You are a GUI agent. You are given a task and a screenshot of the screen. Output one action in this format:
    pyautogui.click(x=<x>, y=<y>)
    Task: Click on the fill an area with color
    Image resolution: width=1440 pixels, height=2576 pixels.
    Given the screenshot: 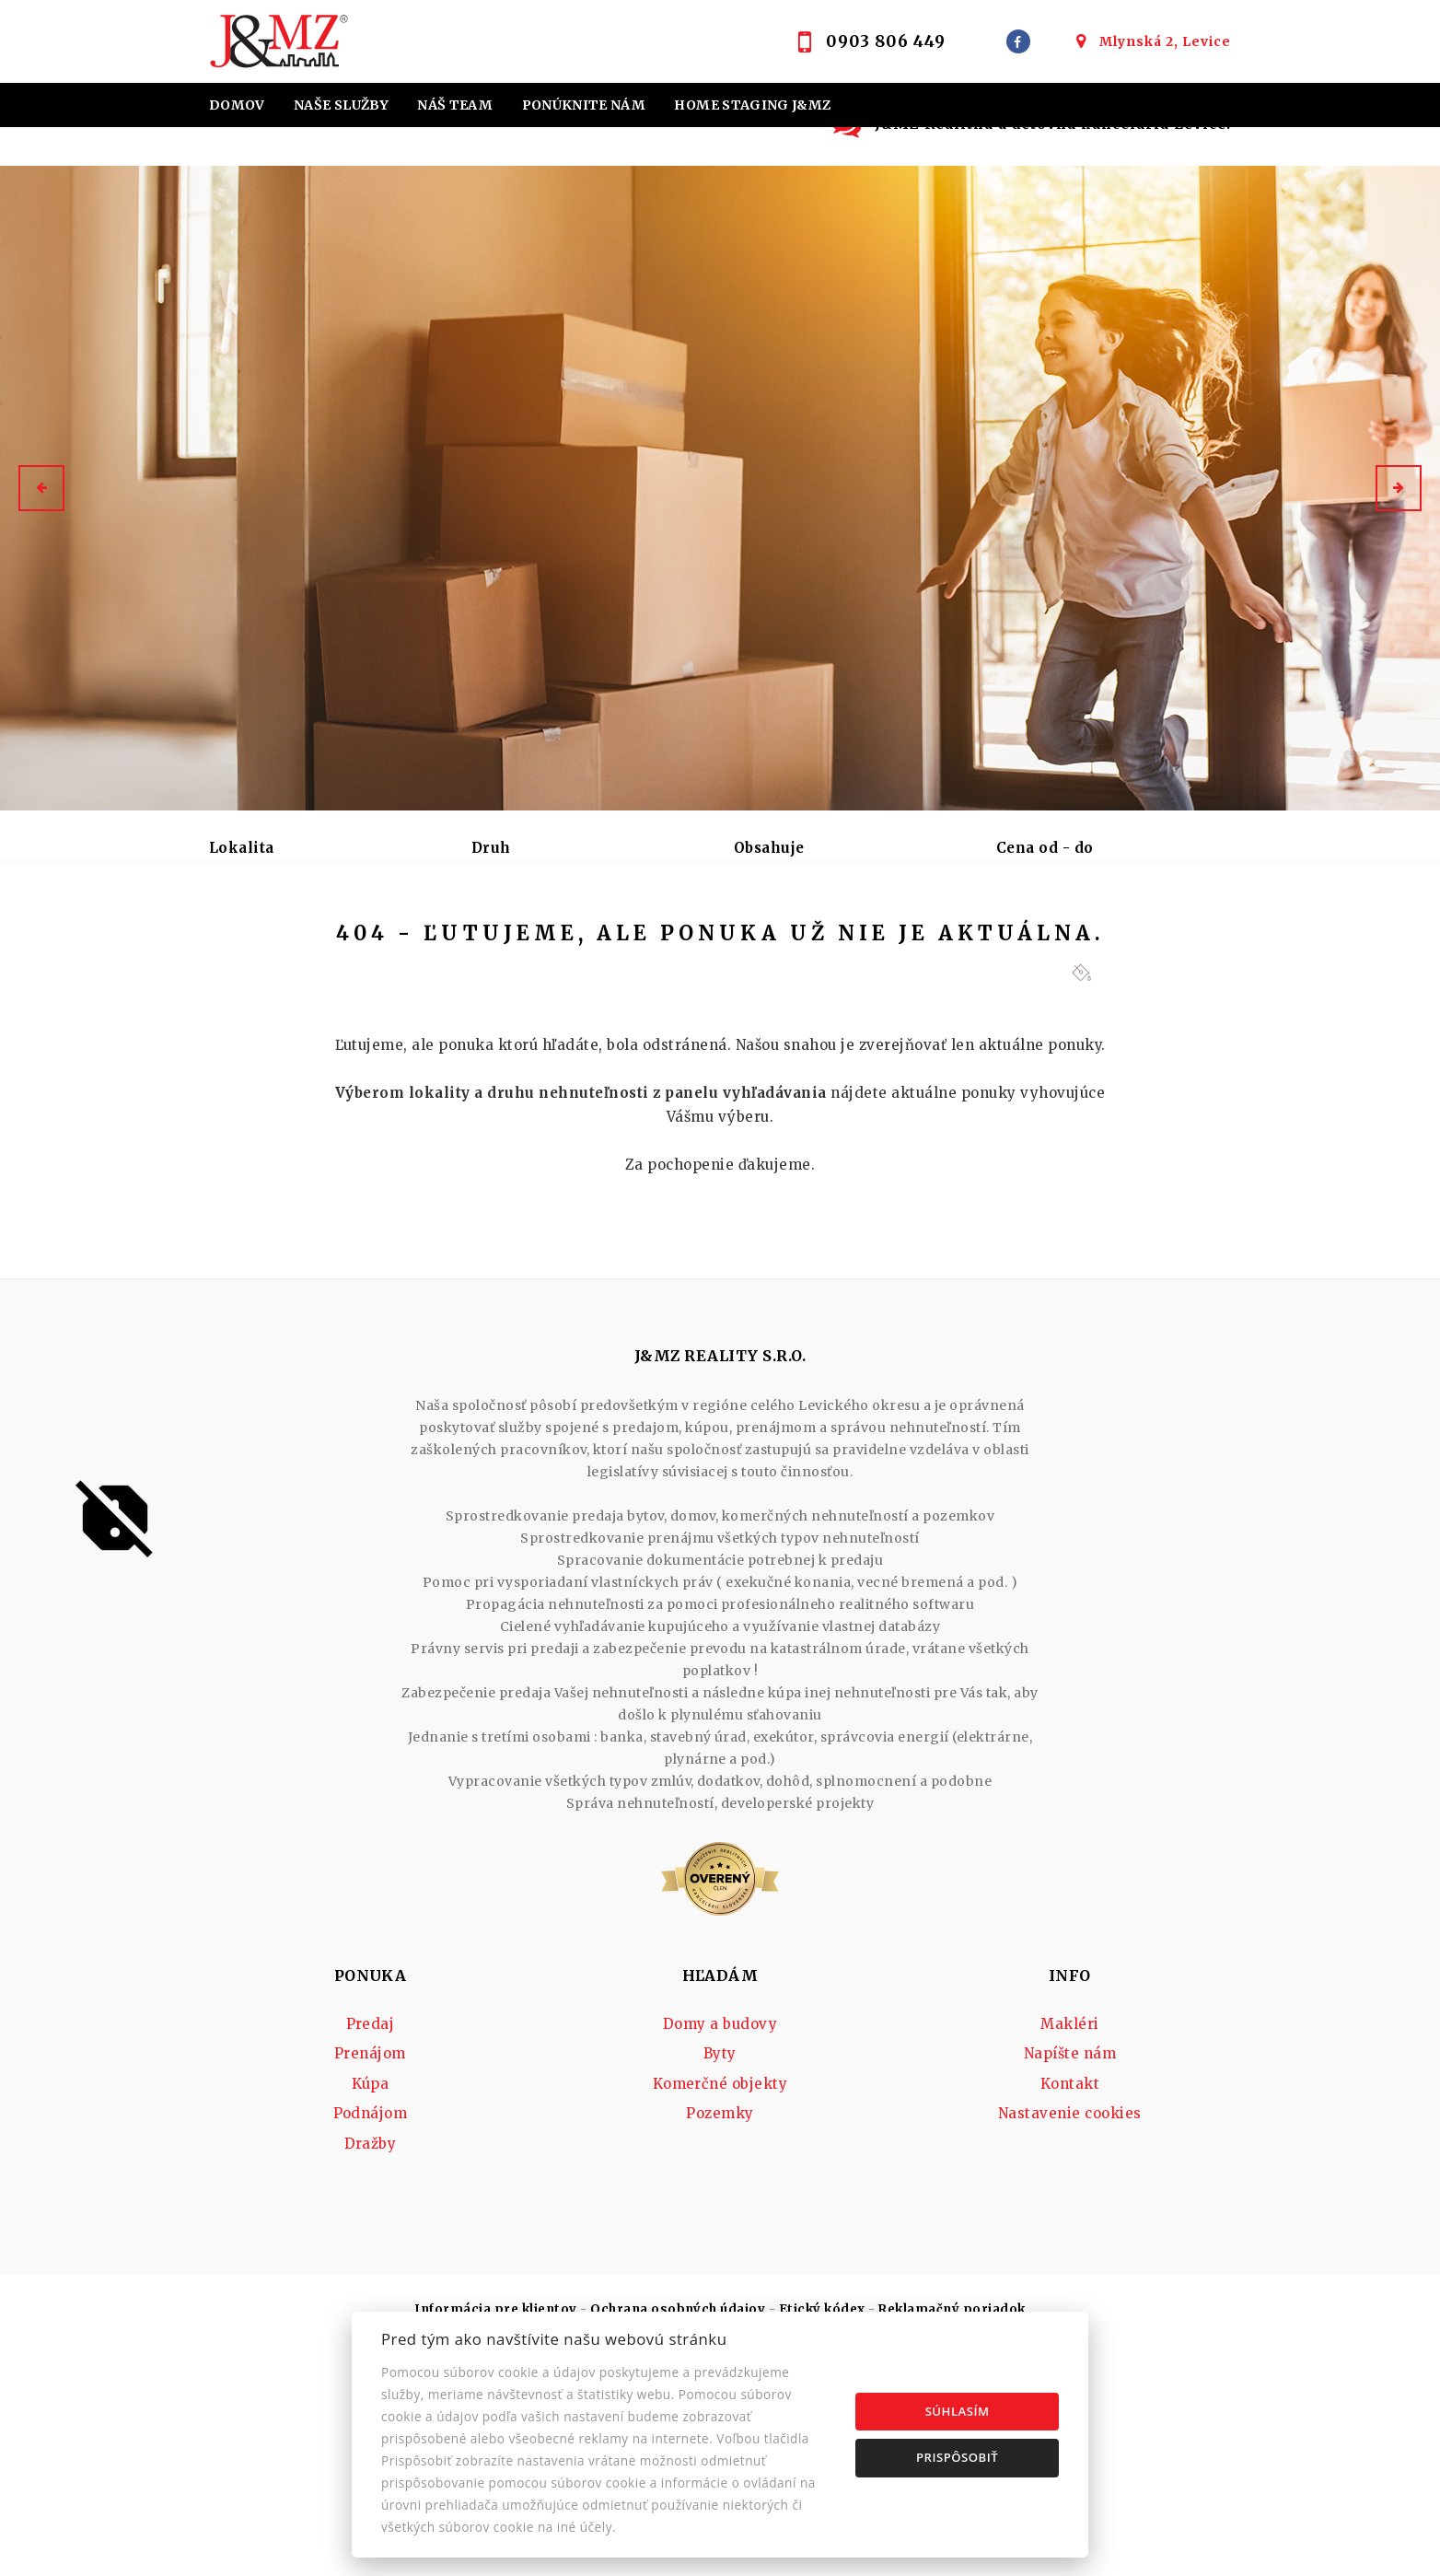 What is the action you would take?
    pyautogui.click(x=1081, y=973)
    